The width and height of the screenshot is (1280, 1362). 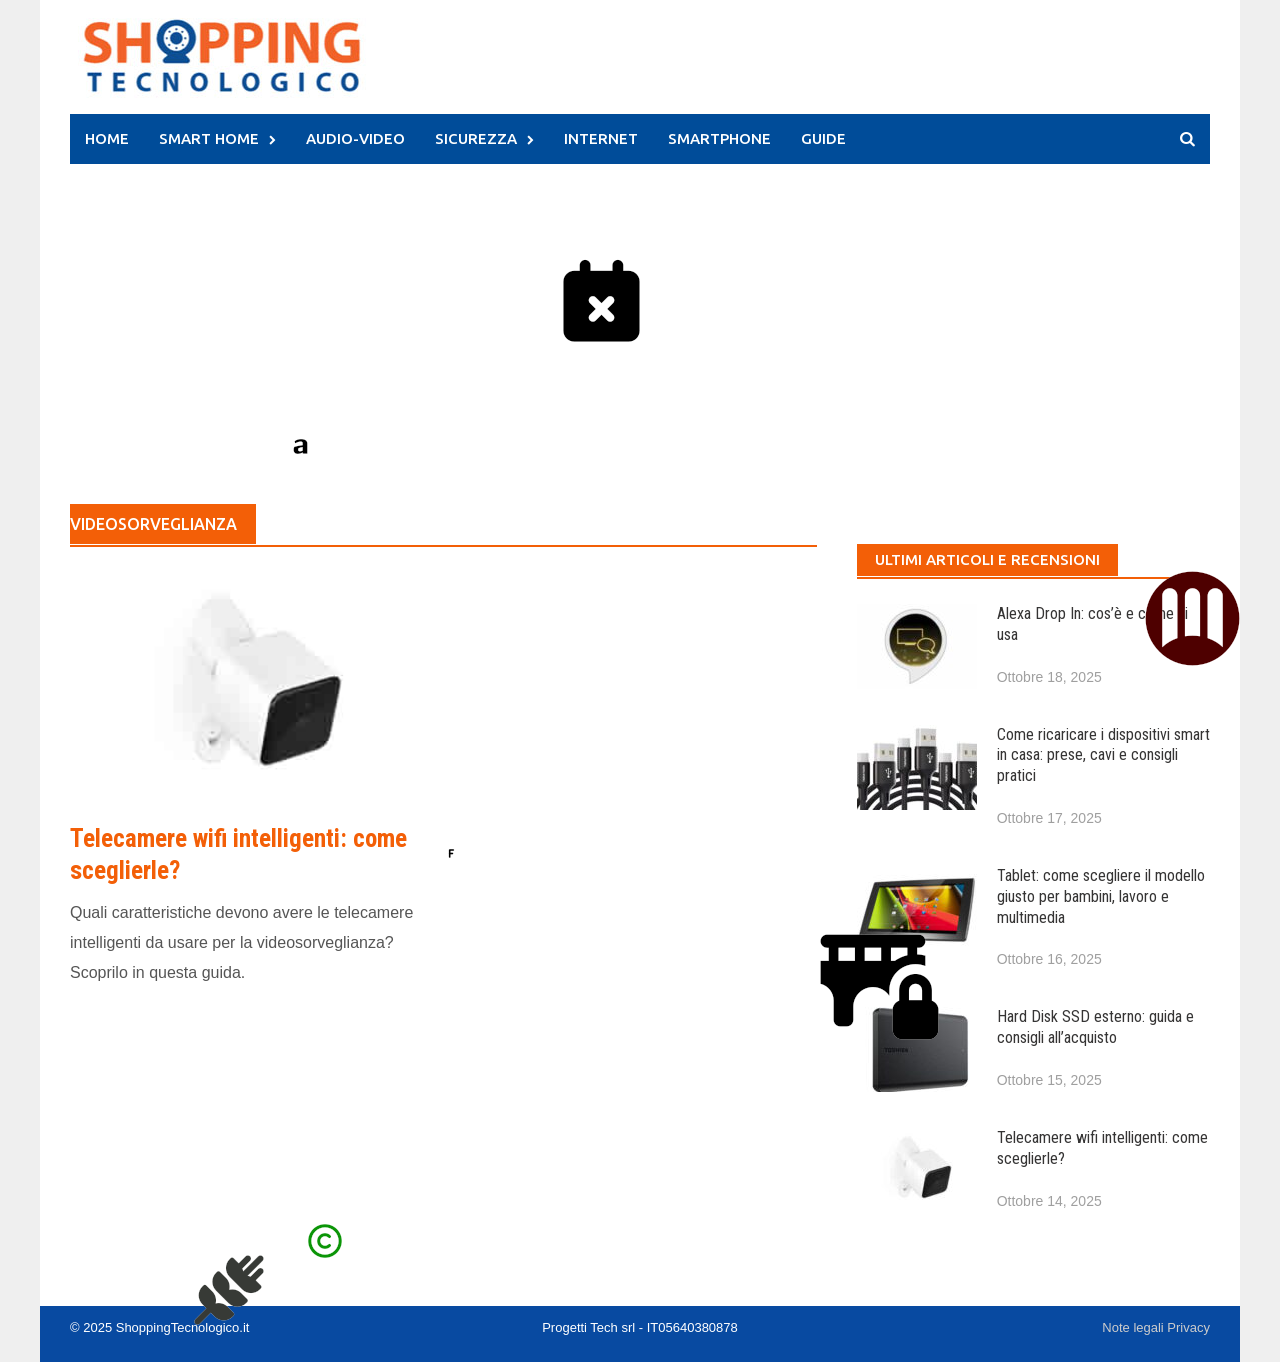 What do you see at coordinates (325, 1241) in the screenshot?
I see `indicates copyrighted content` at bounding box center [325, 1241].